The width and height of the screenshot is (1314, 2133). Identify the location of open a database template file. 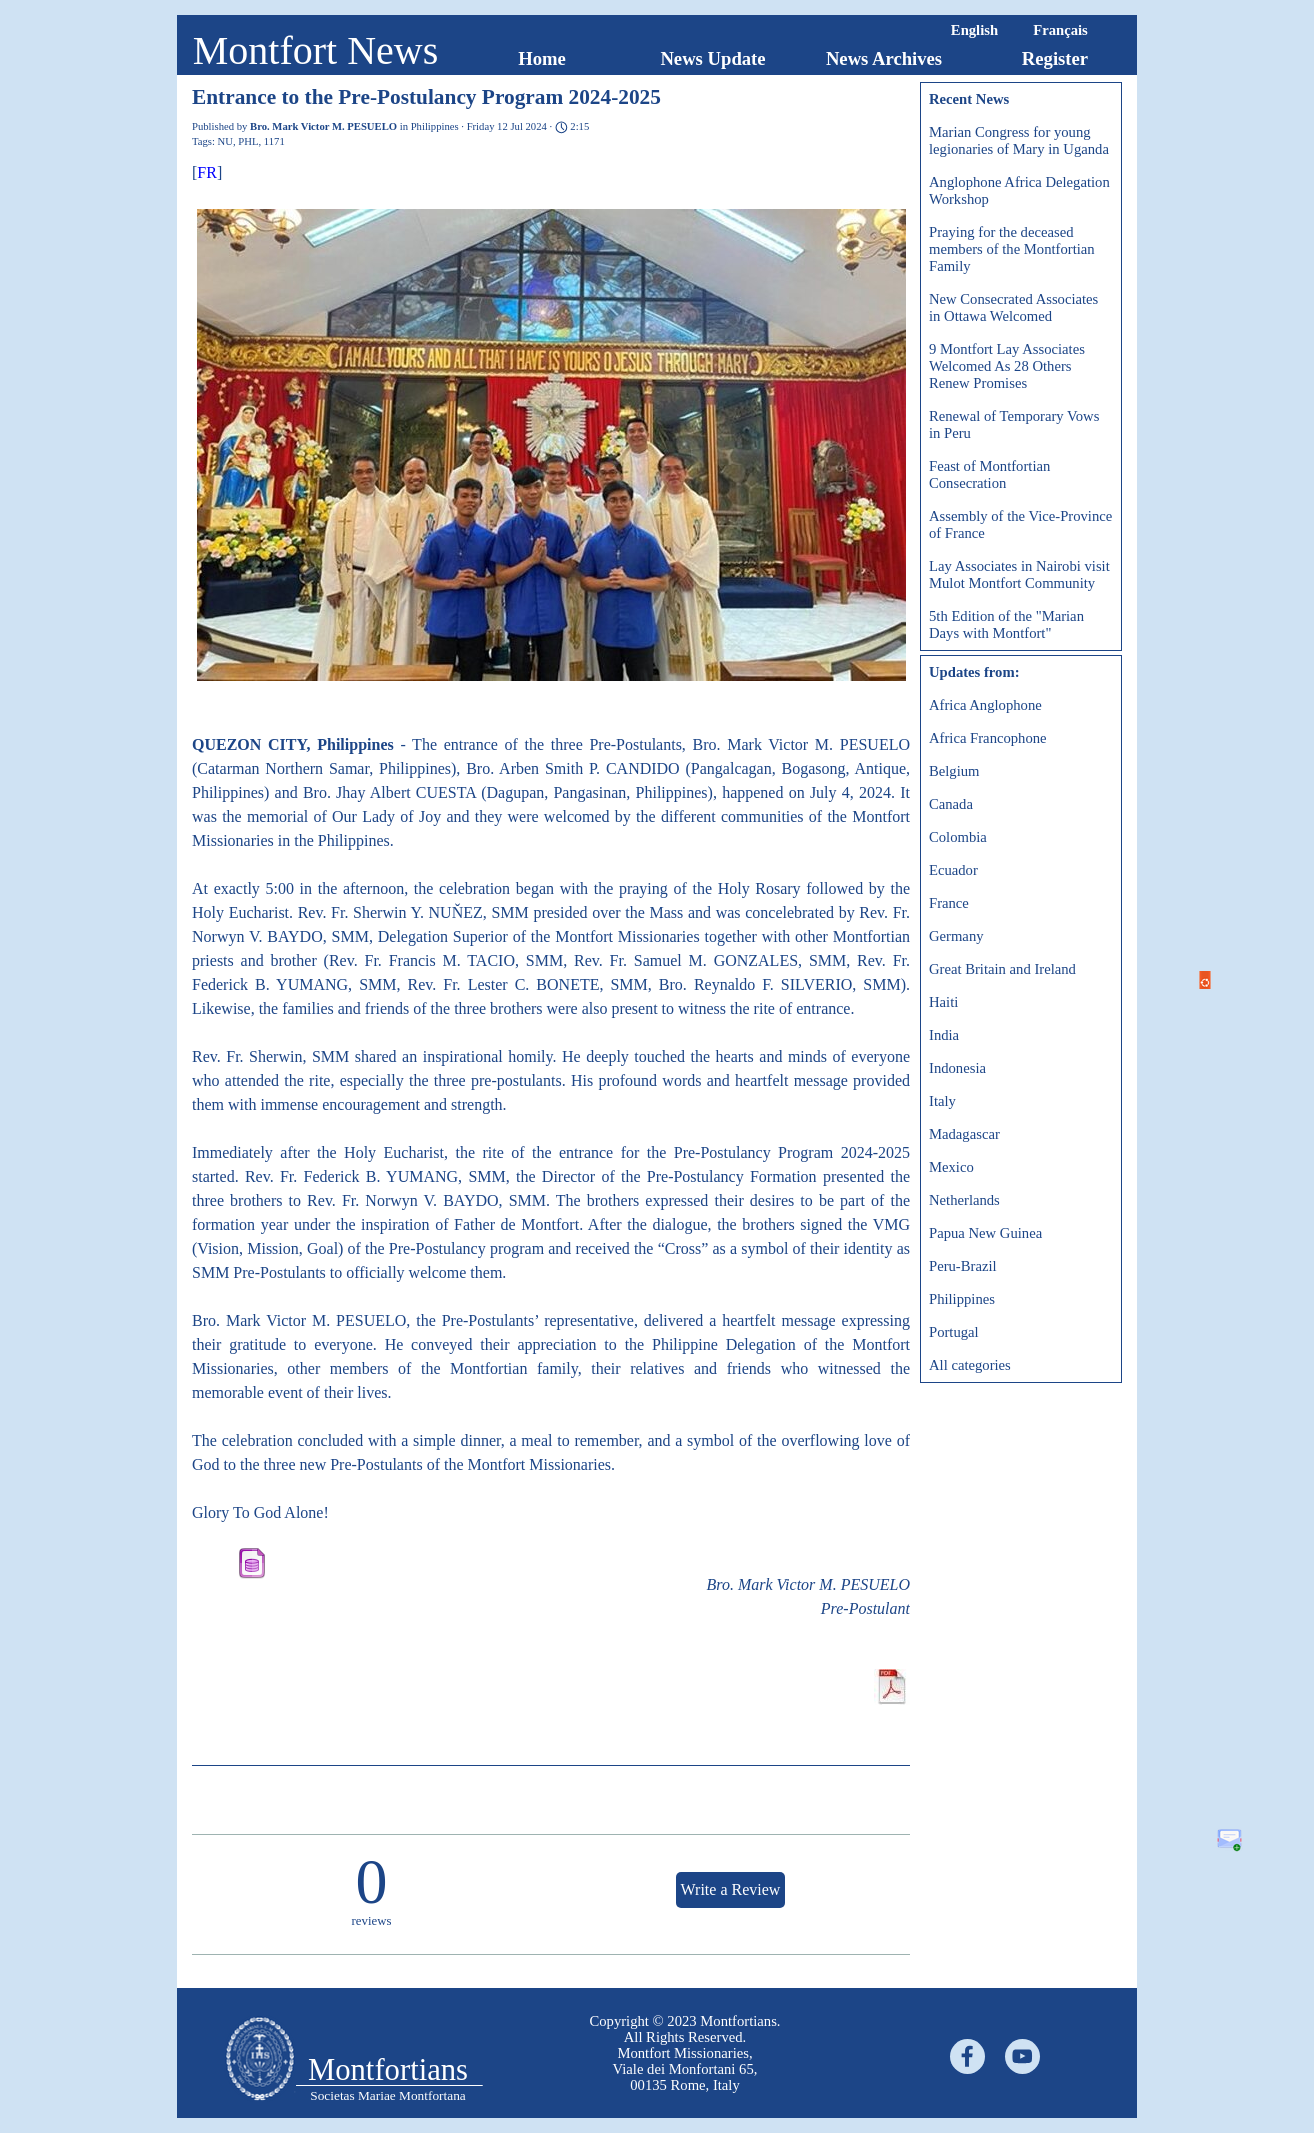
(252, 1563).